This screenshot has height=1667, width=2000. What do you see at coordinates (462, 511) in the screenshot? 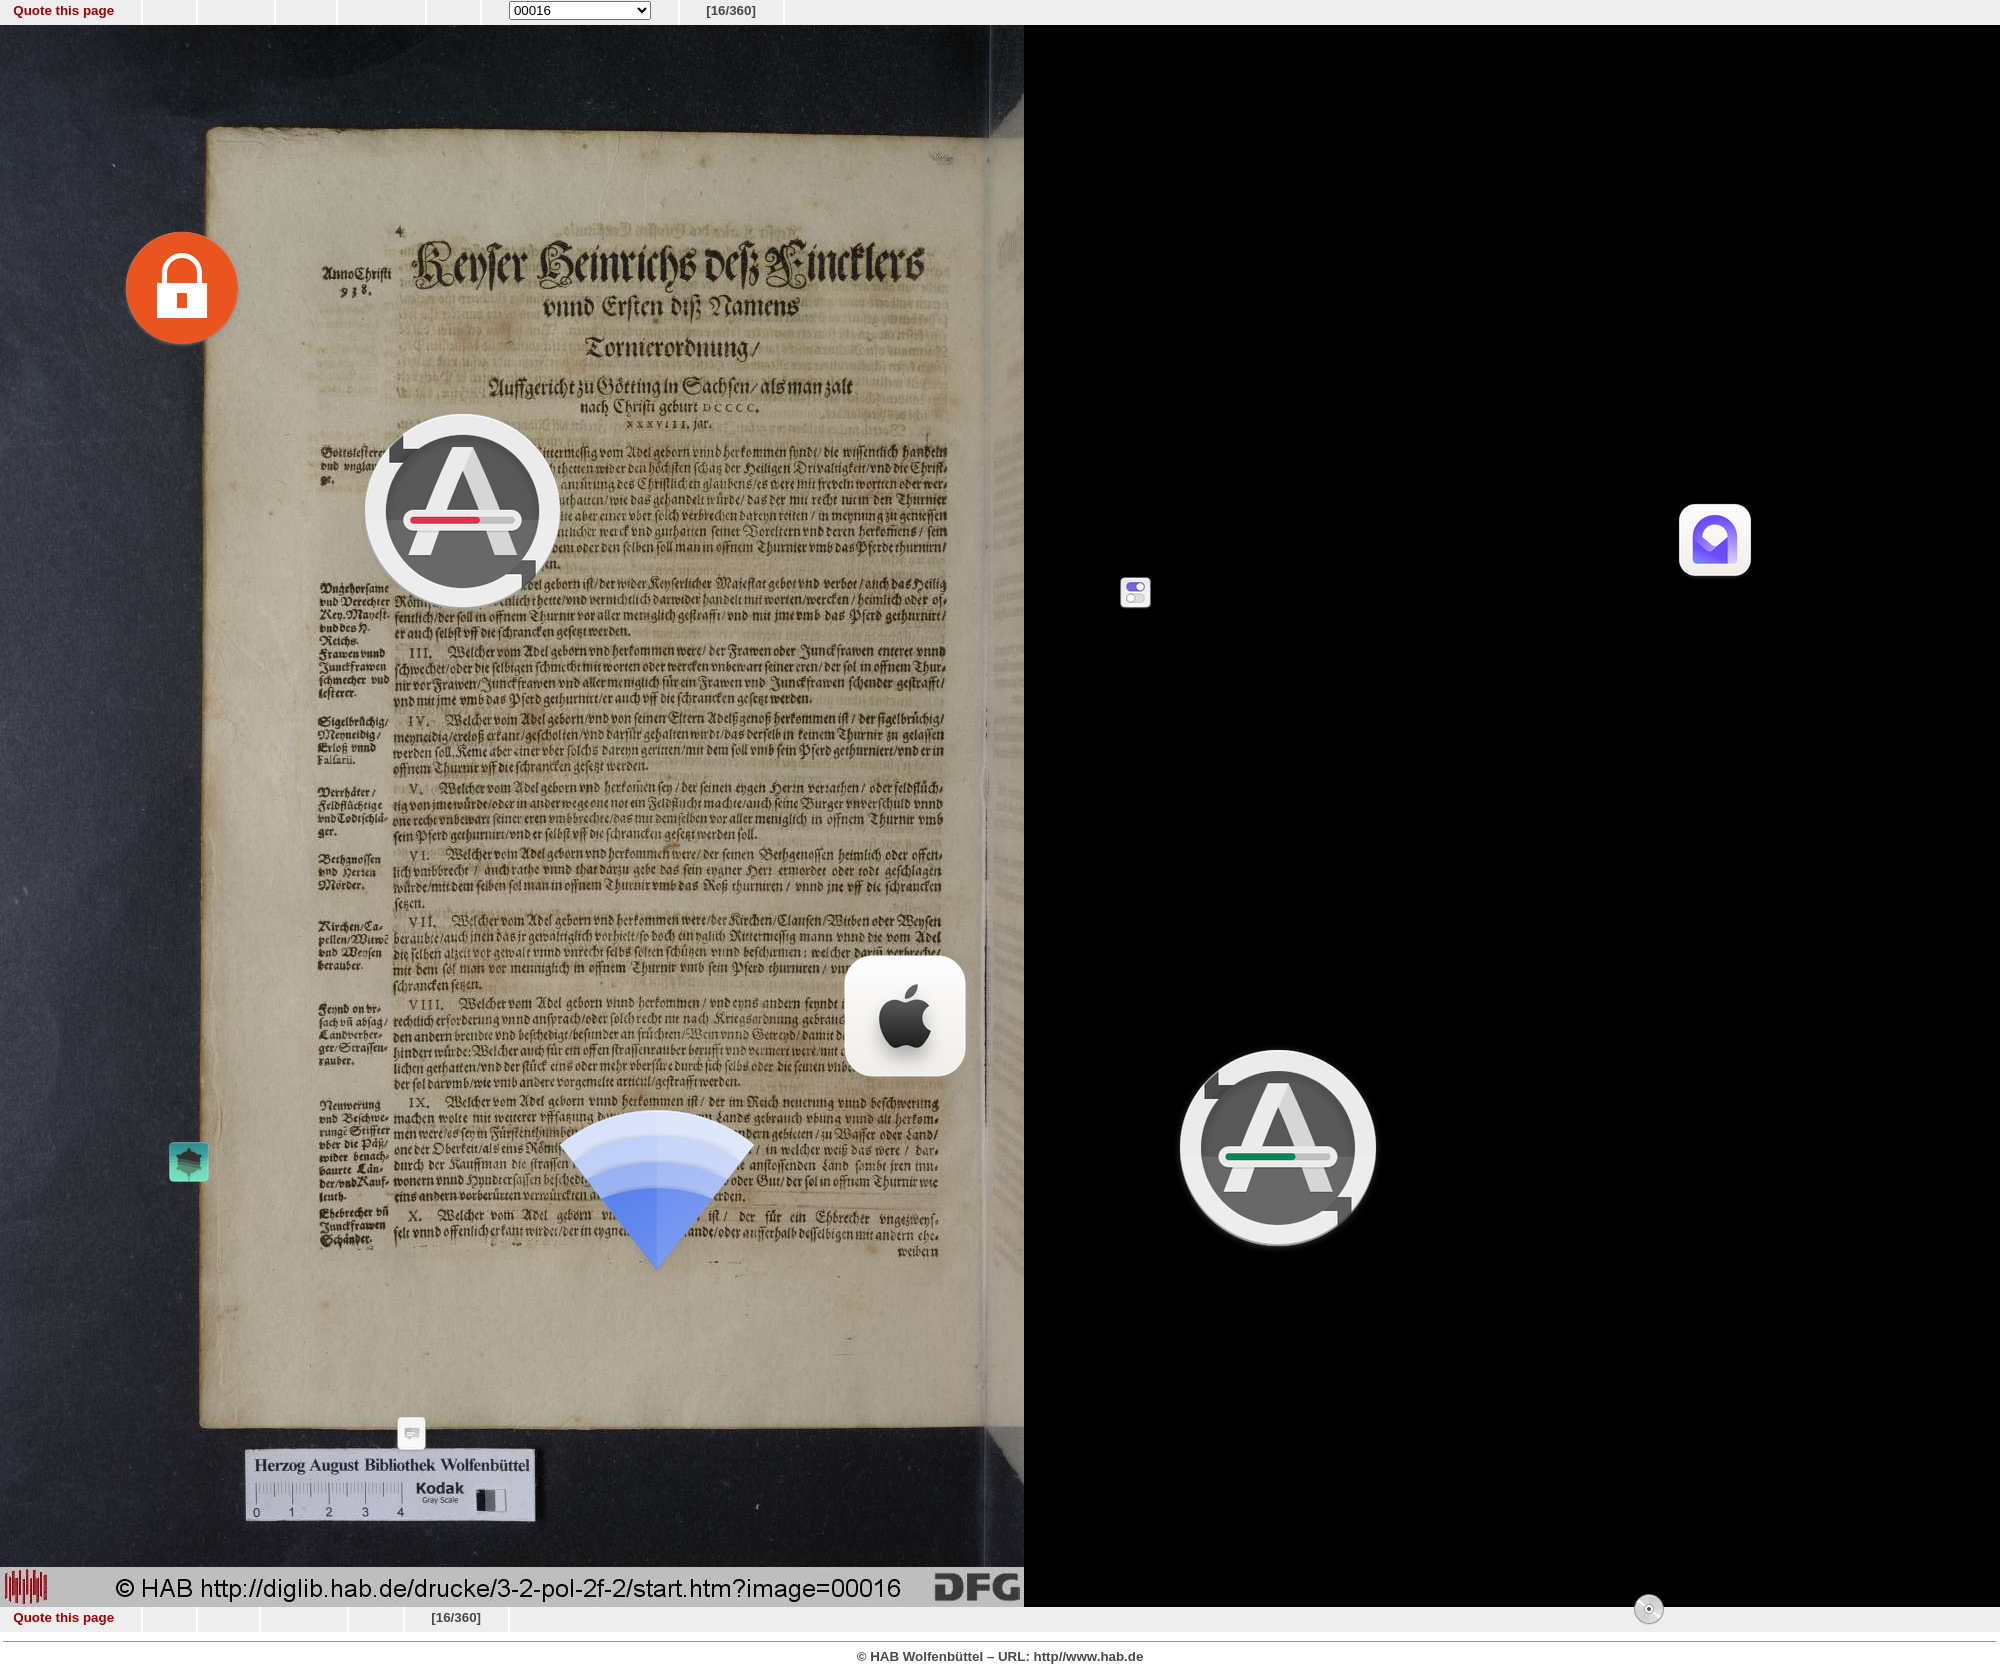
I see `open the software updater application` at bounding box center [462, 511].